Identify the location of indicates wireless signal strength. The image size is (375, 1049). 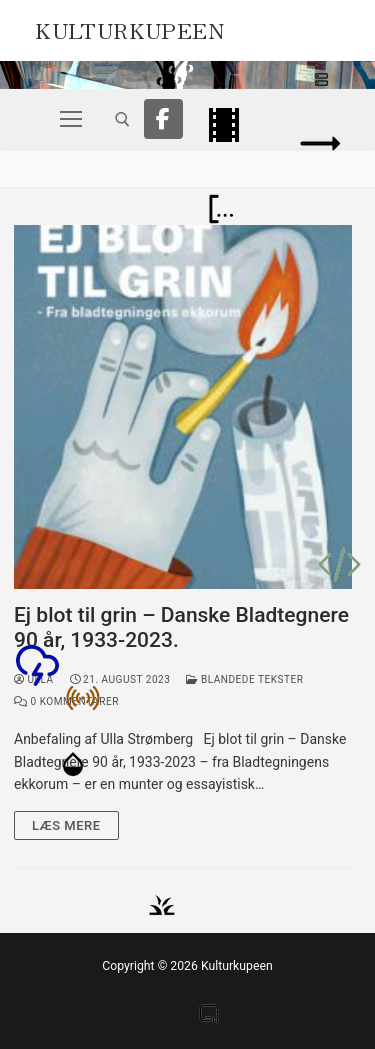
(83, 698).